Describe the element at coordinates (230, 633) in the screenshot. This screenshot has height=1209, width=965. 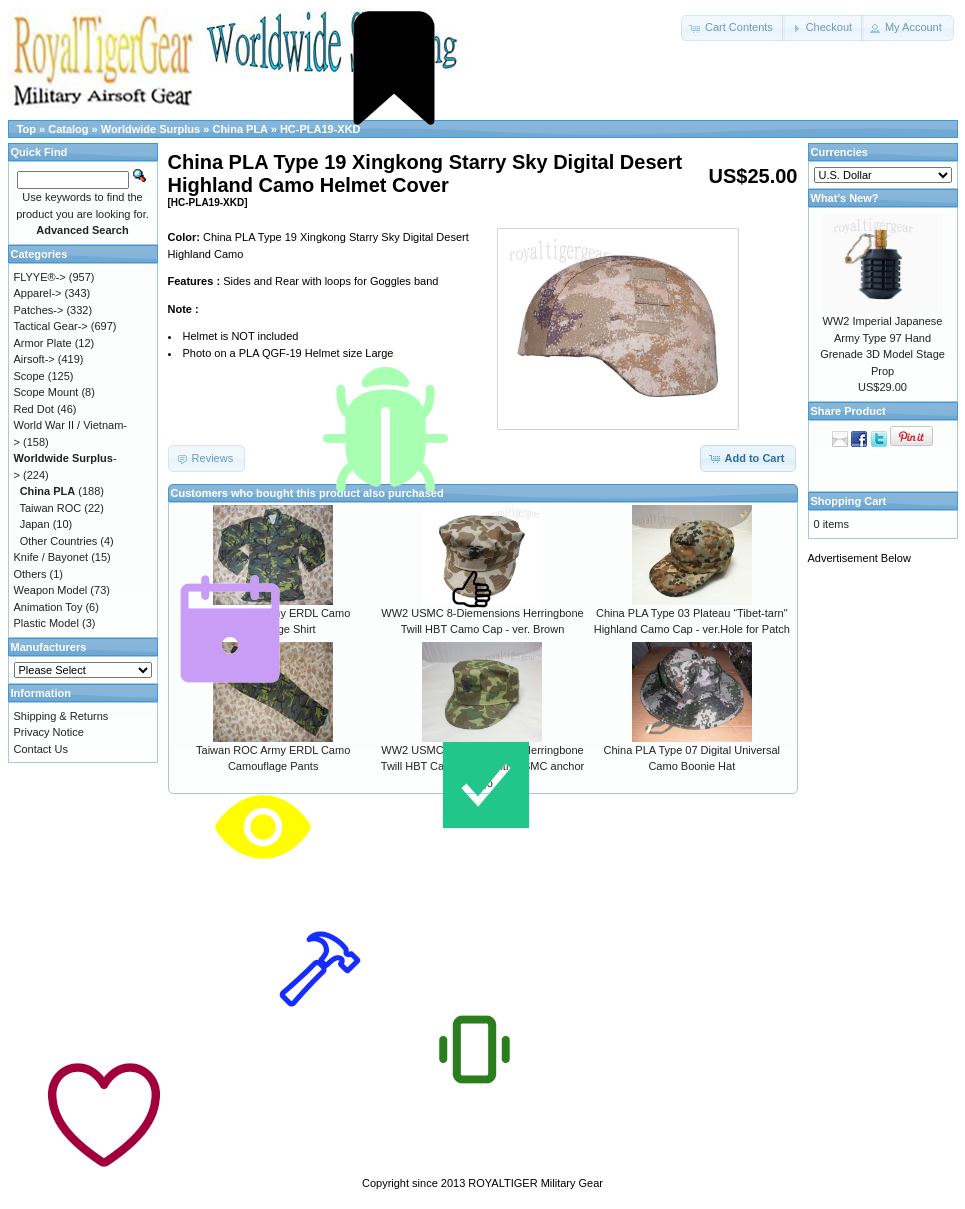
I see `calendar event or reminder pending` at that location.